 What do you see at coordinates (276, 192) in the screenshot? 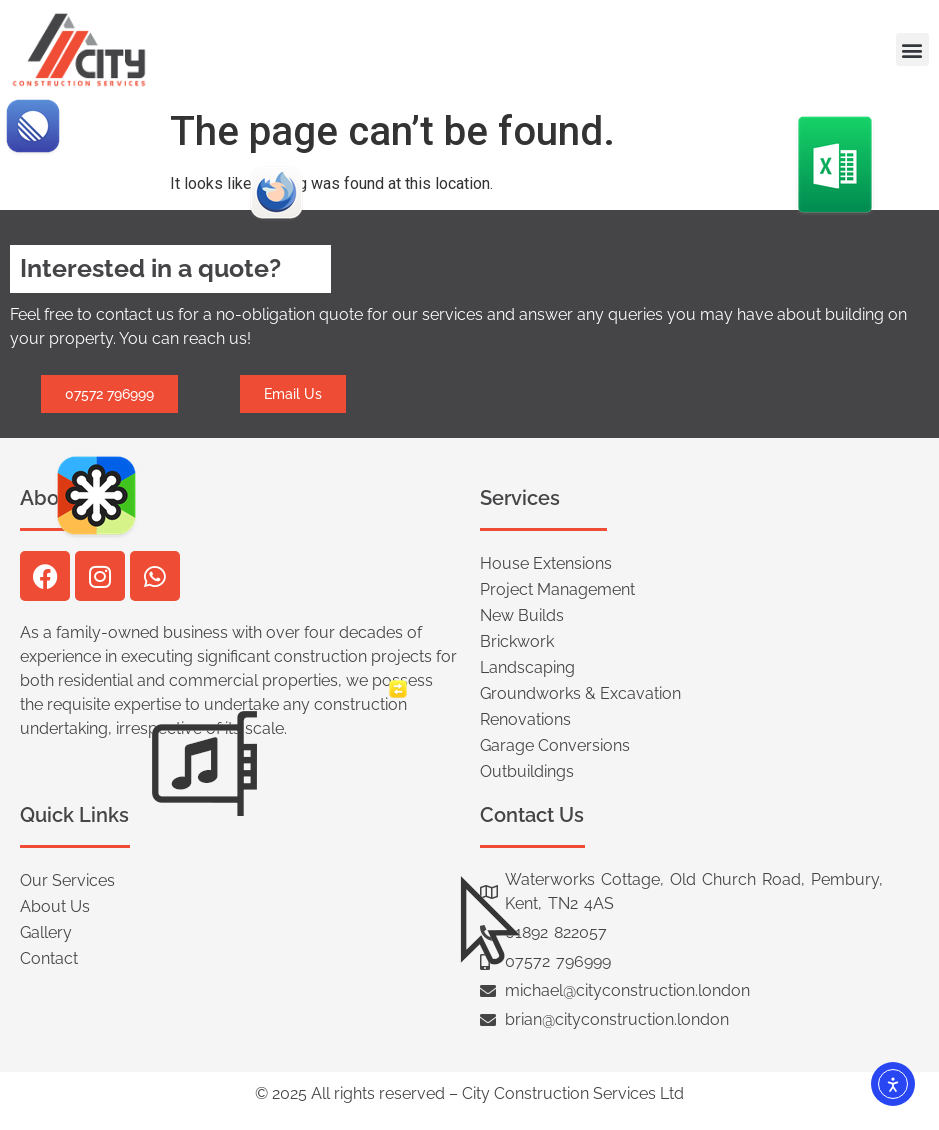
I see `open Firefox Aurora browser` at bounding box center [276, 192].